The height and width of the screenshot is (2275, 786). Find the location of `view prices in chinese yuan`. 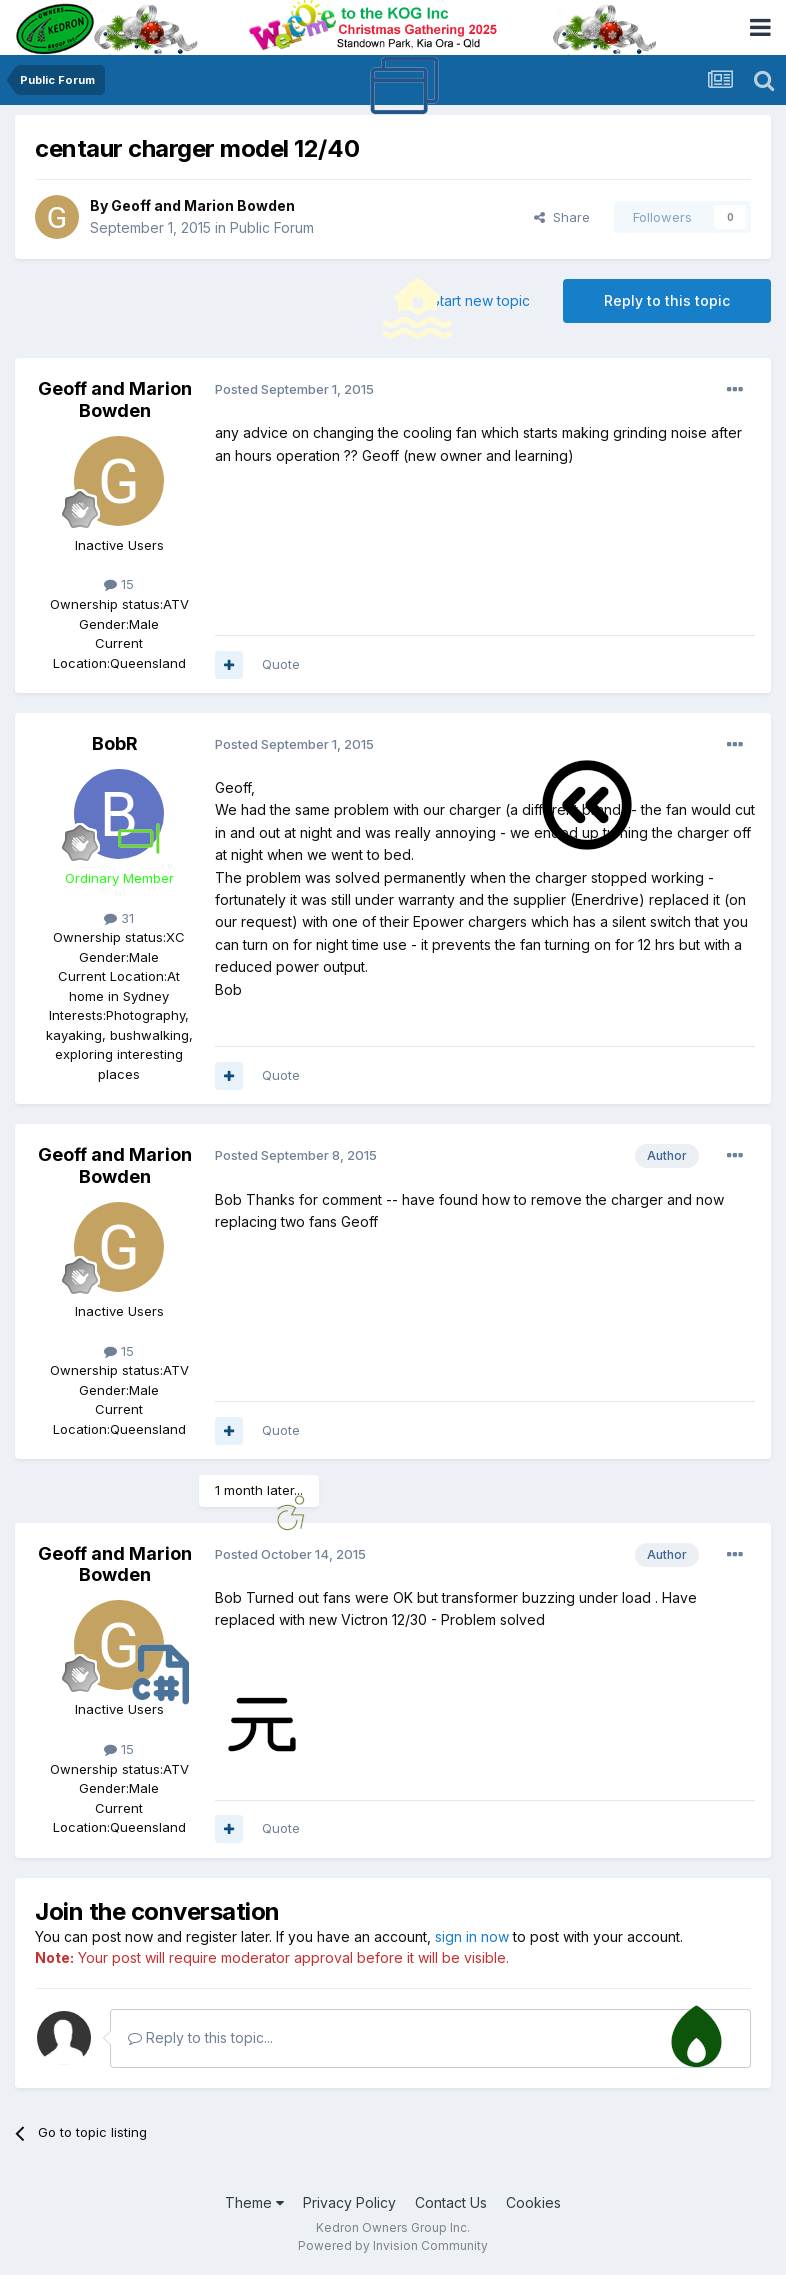

view prices in chinese yuan is located at coordinates (262, 1726).